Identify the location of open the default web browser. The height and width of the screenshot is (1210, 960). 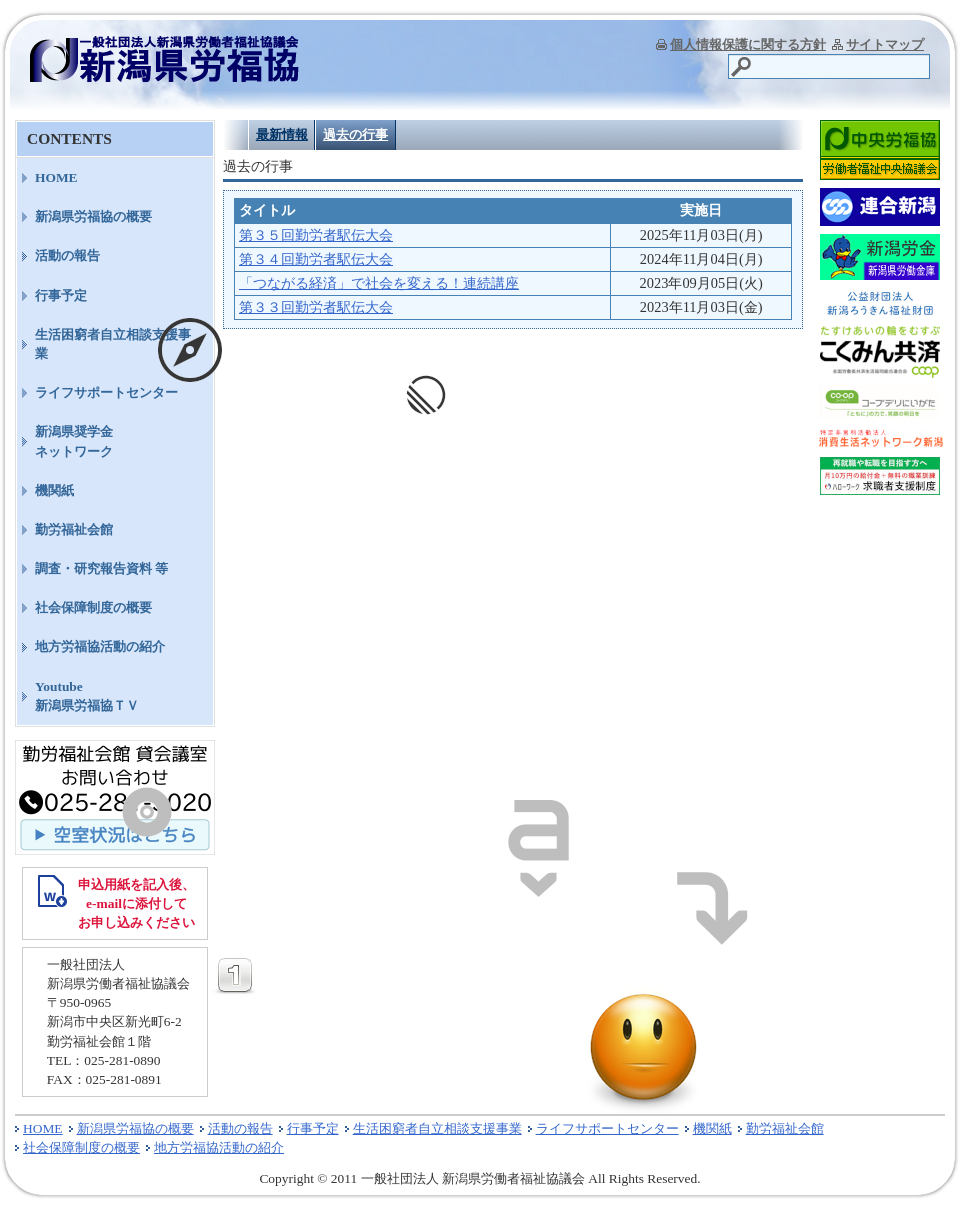
(190, 350).